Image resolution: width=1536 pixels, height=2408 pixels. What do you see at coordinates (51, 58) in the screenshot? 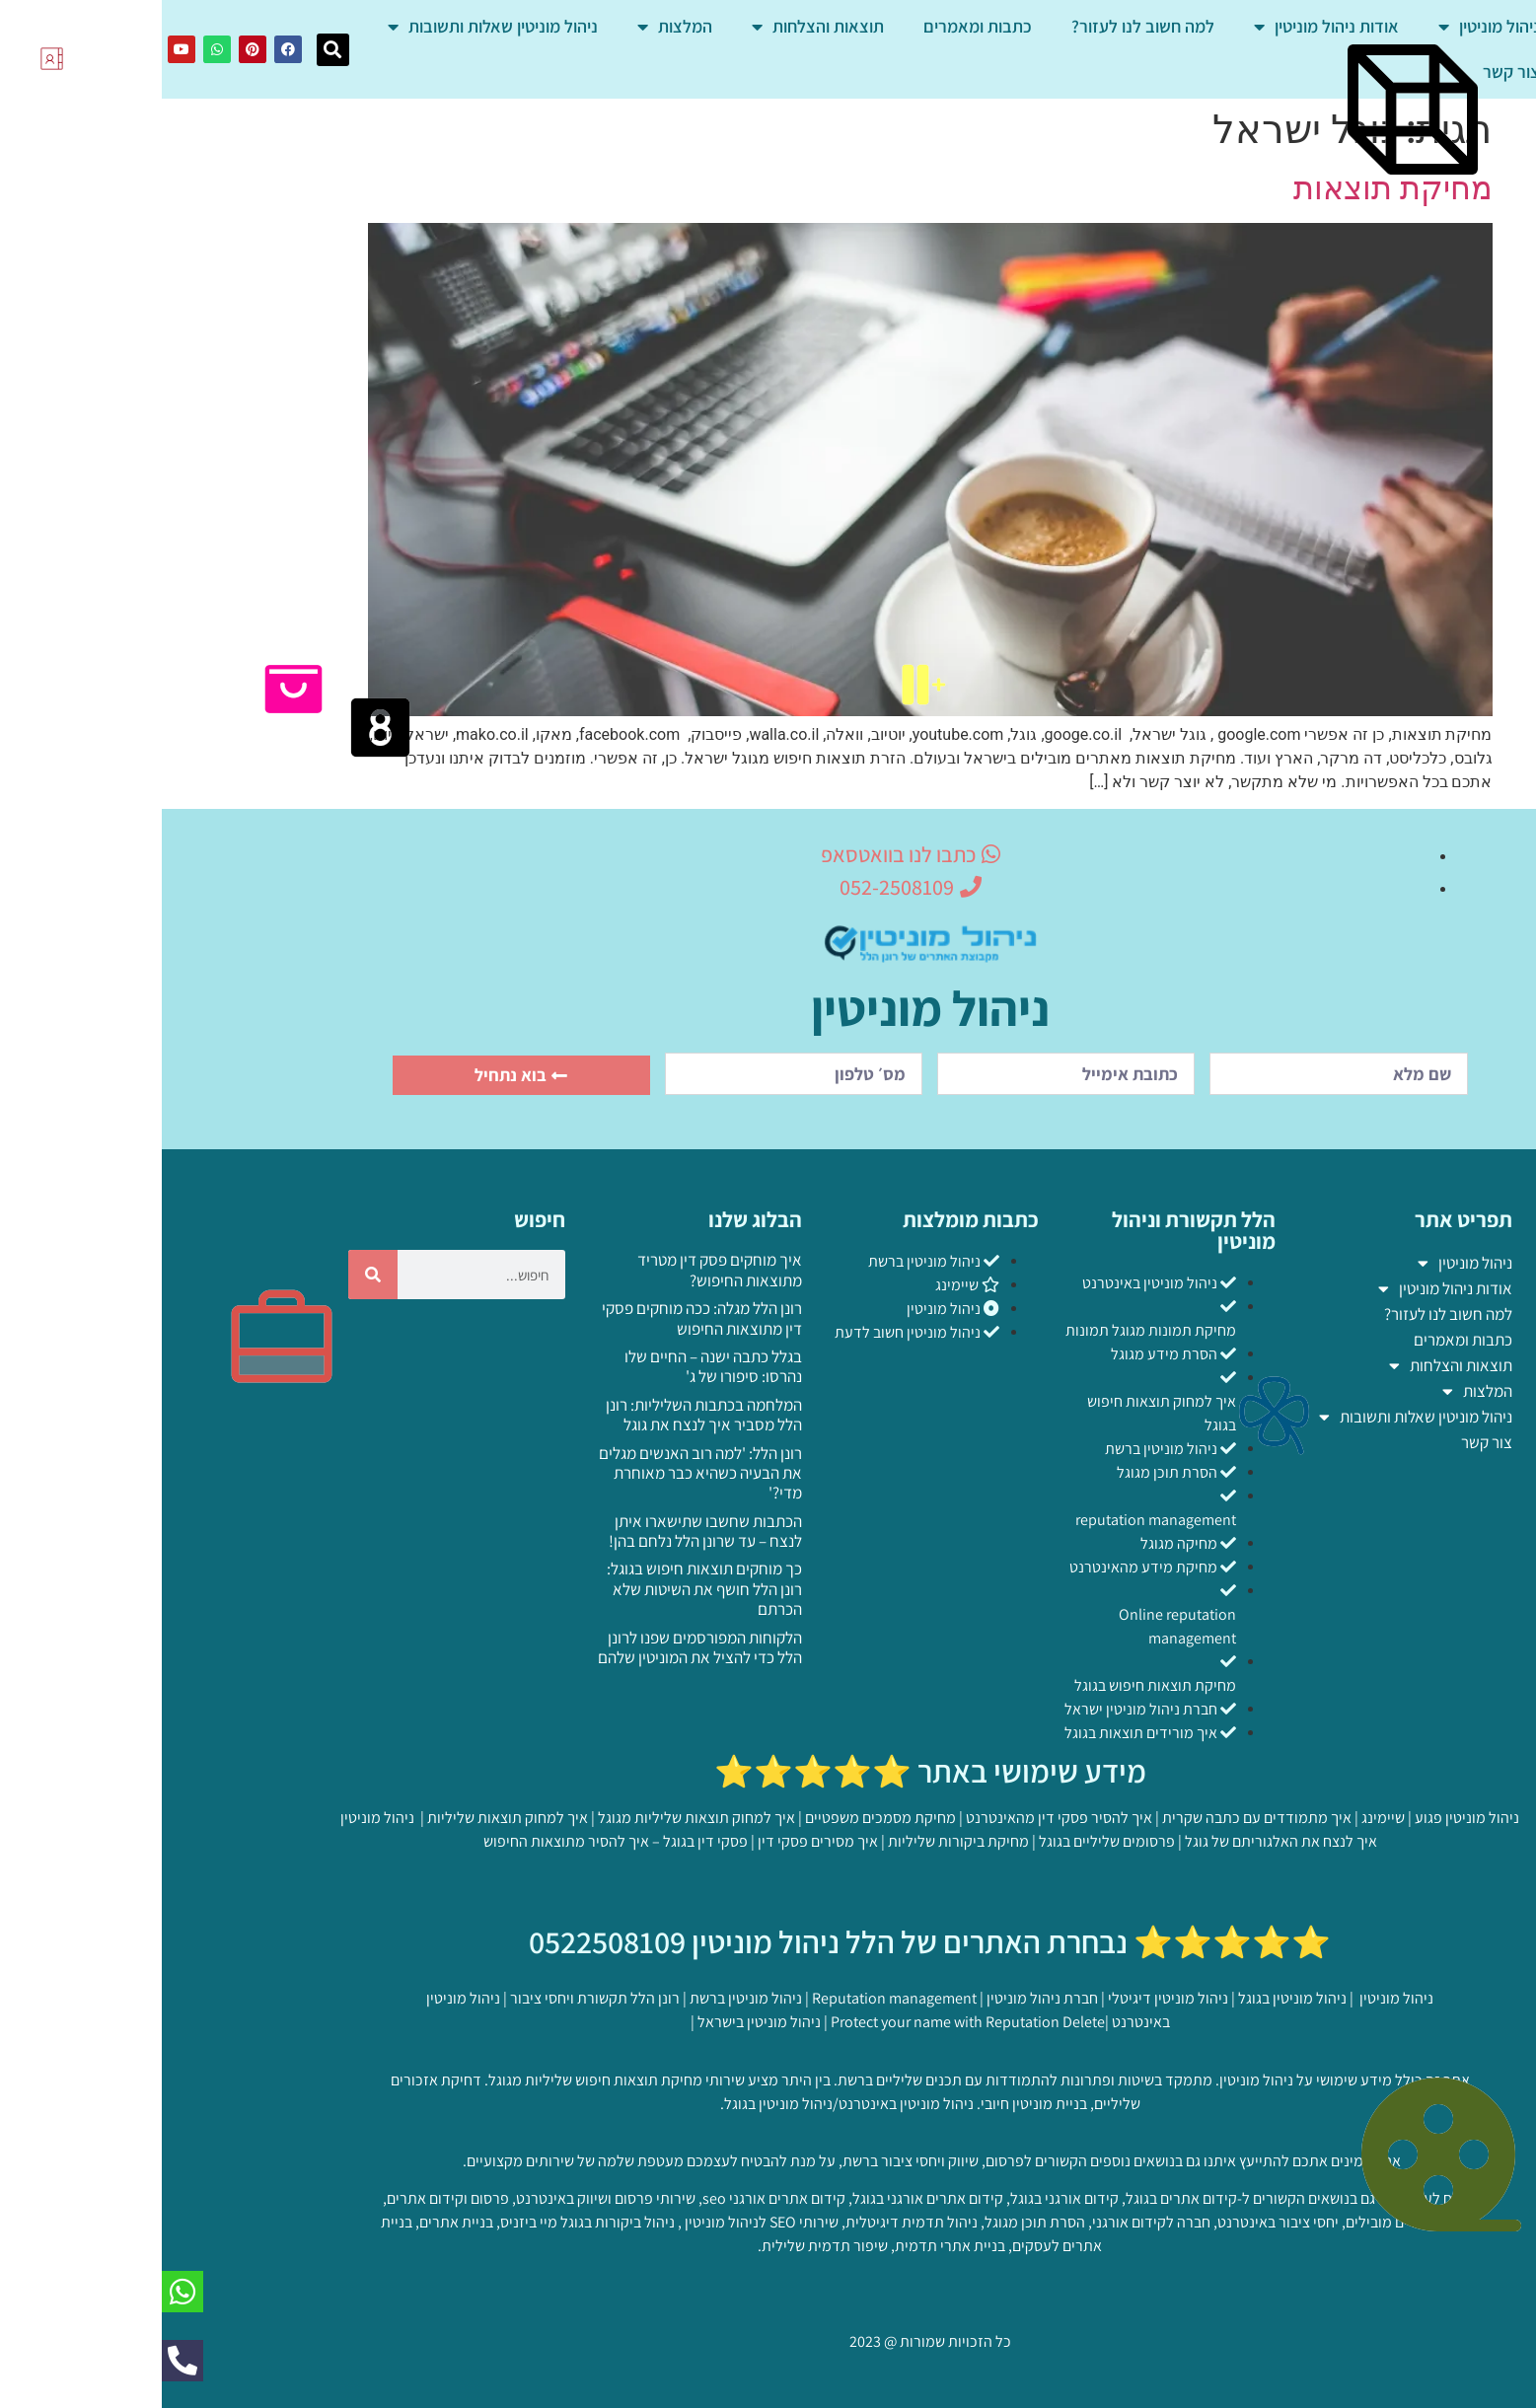
I see `access your contacts or address book` at bounding box center [51, 58].